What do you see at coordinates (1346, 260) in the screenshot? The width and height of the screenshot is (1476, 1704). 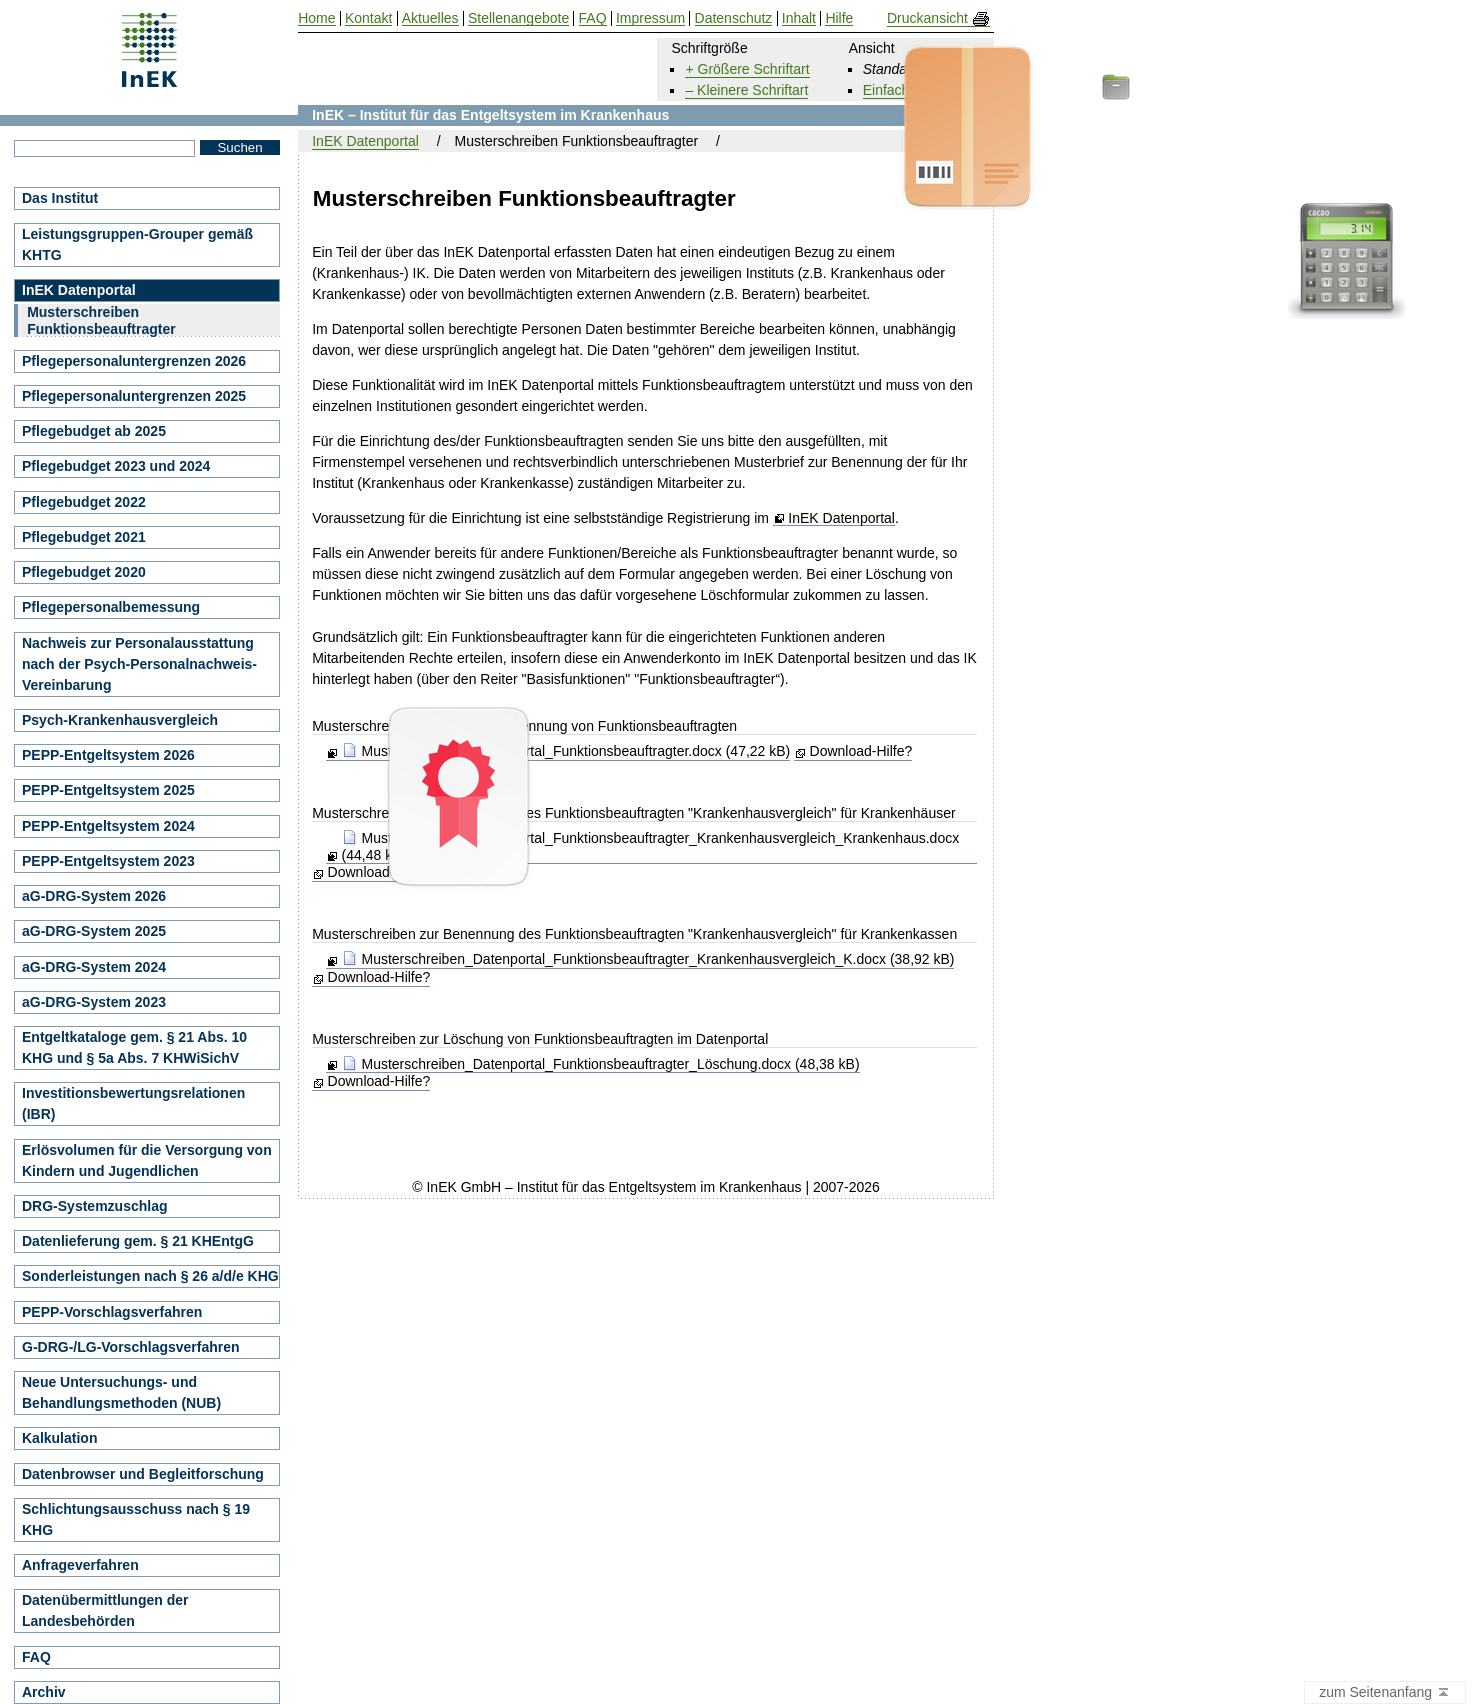 I see `open the calculator app` at bounding box center [1346, 260].